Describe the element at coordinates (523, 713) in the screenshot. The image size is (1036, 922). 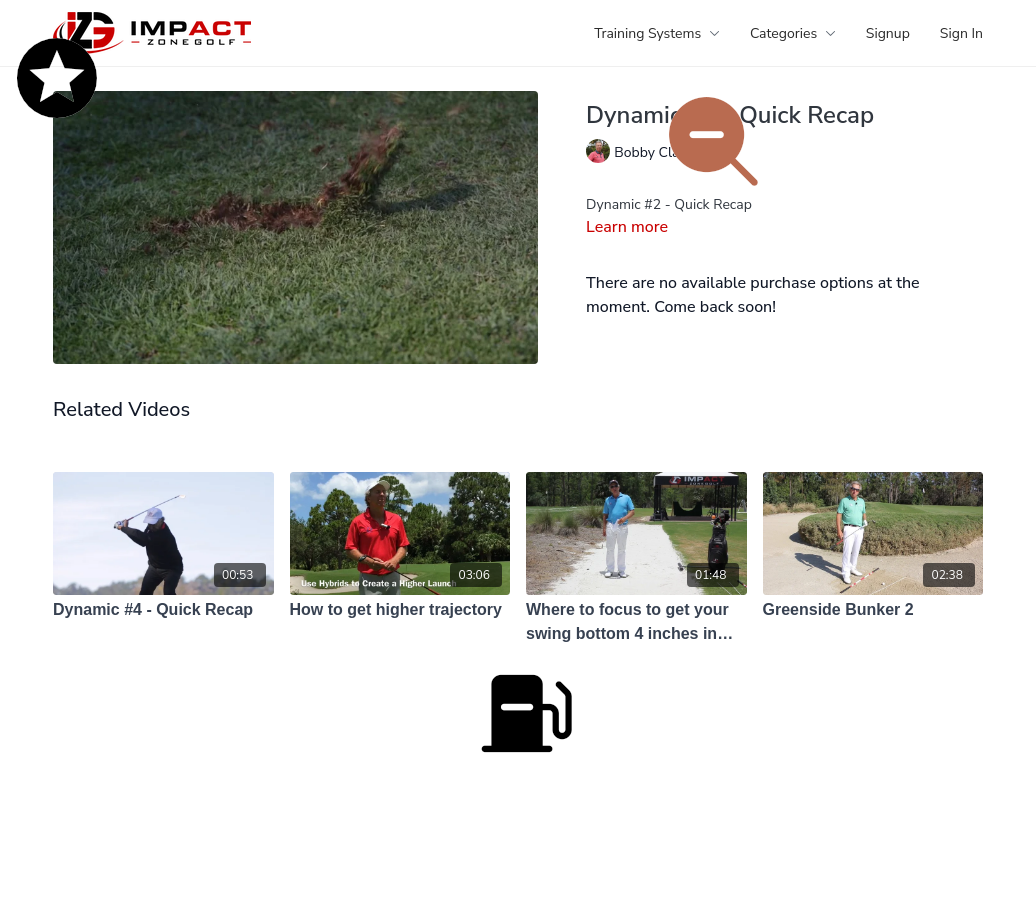
I see `find nearby gas stations` at that location.